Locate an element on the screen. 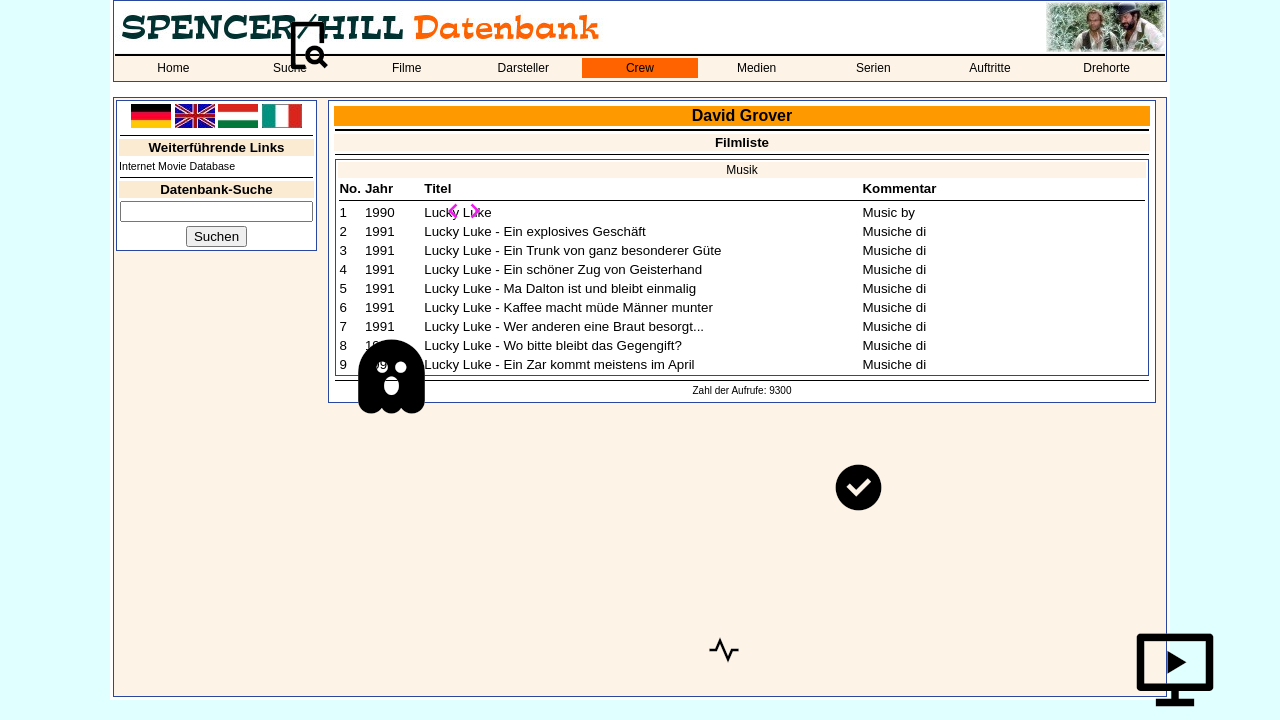  ghost mode or incognito status indicator is located at coordinates (391, 376).